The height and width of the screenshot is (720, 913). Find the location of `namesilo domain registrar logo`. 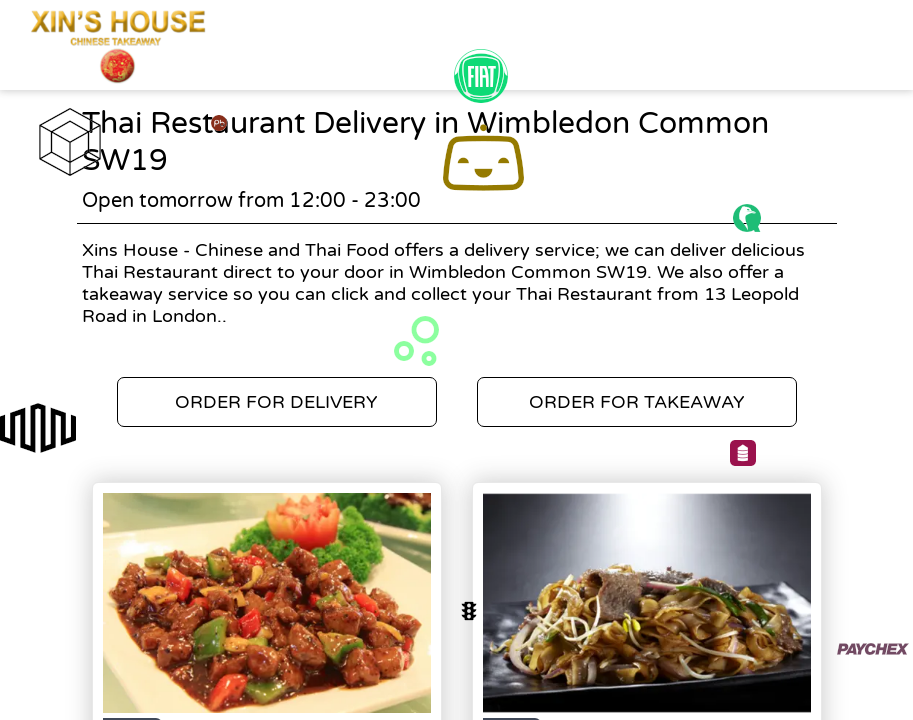

namesilo domain registrar logo is located at coordinates (743, 453).